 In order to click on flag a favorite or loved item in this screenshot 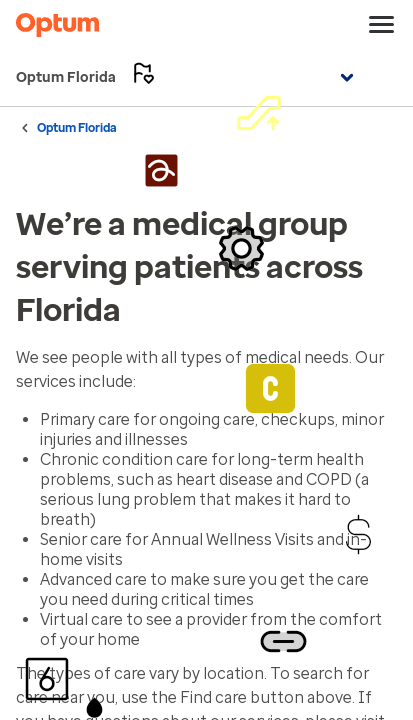, I will do `click(142, 72)`.